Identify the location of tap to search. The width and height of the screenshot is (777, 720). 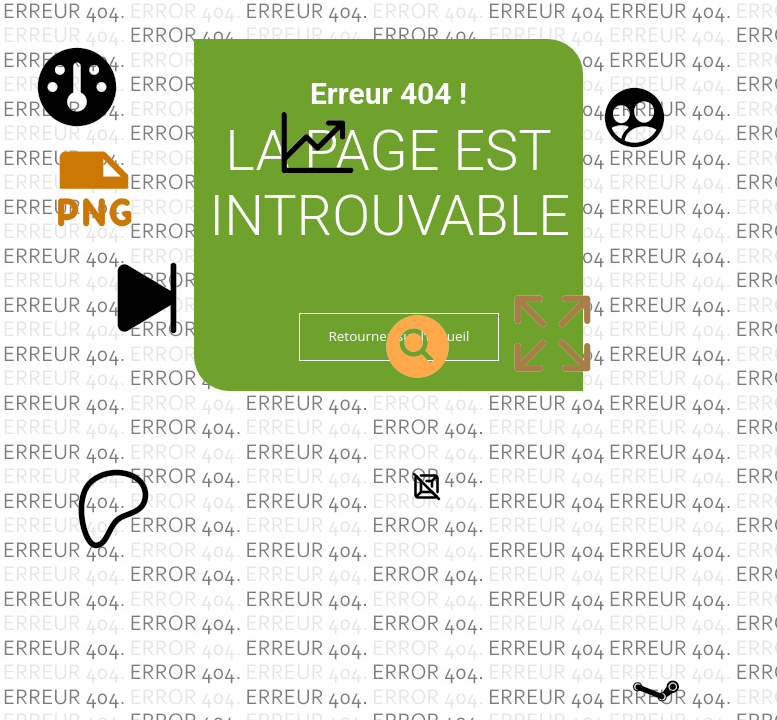
(417, 346).